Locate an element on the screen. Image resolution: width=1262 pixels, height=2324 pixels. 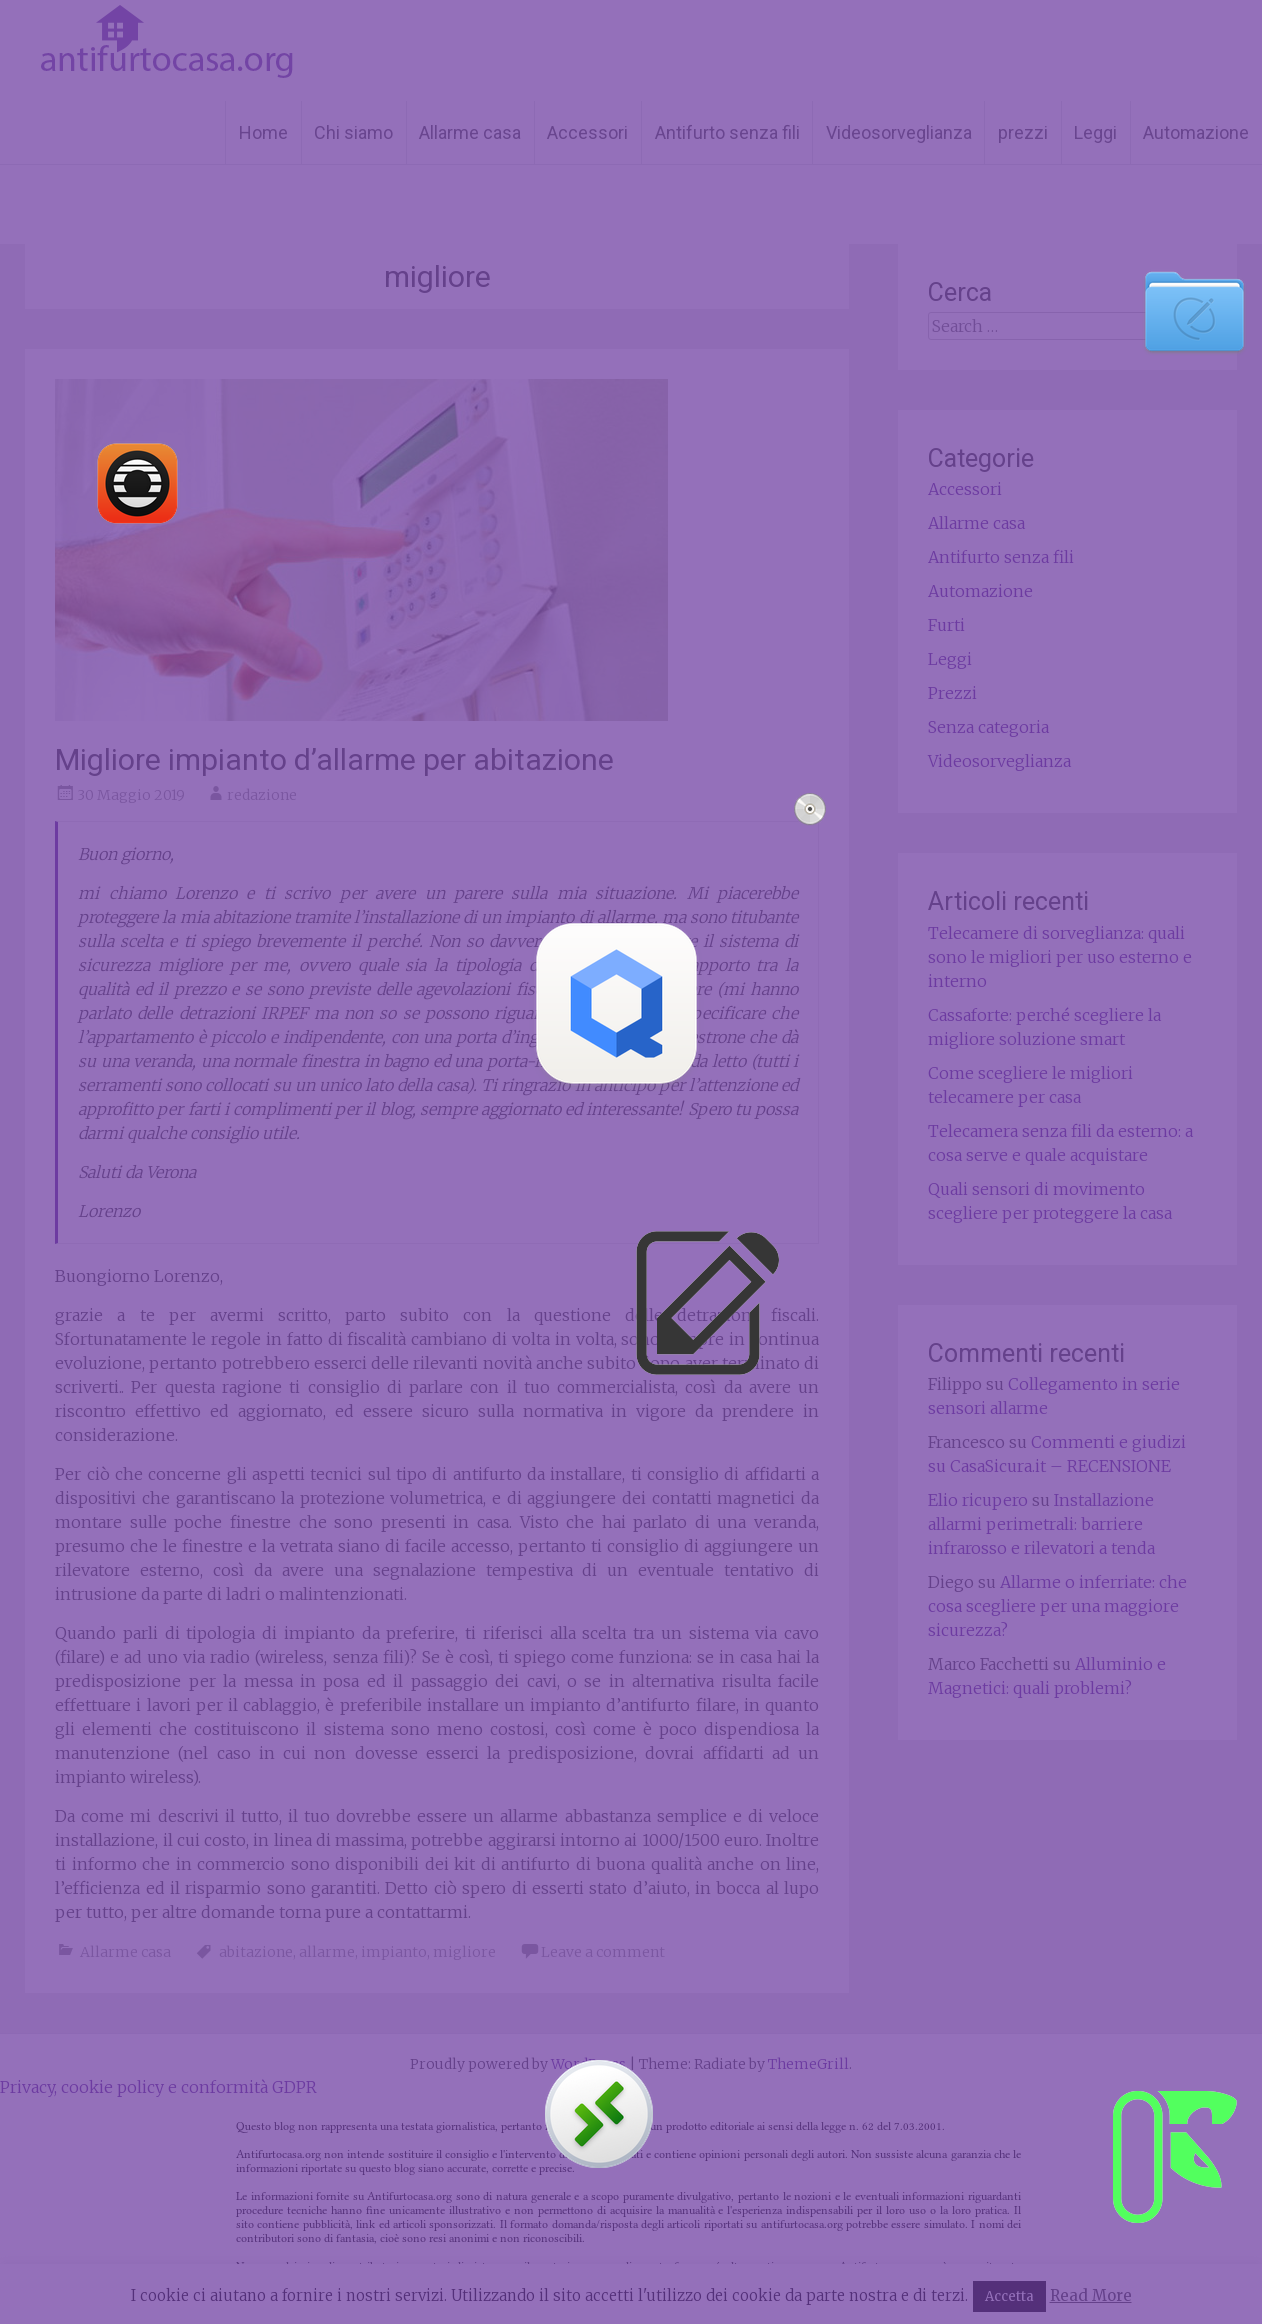
indicates file or folder is syncing is located at coordinates (599, 2114).